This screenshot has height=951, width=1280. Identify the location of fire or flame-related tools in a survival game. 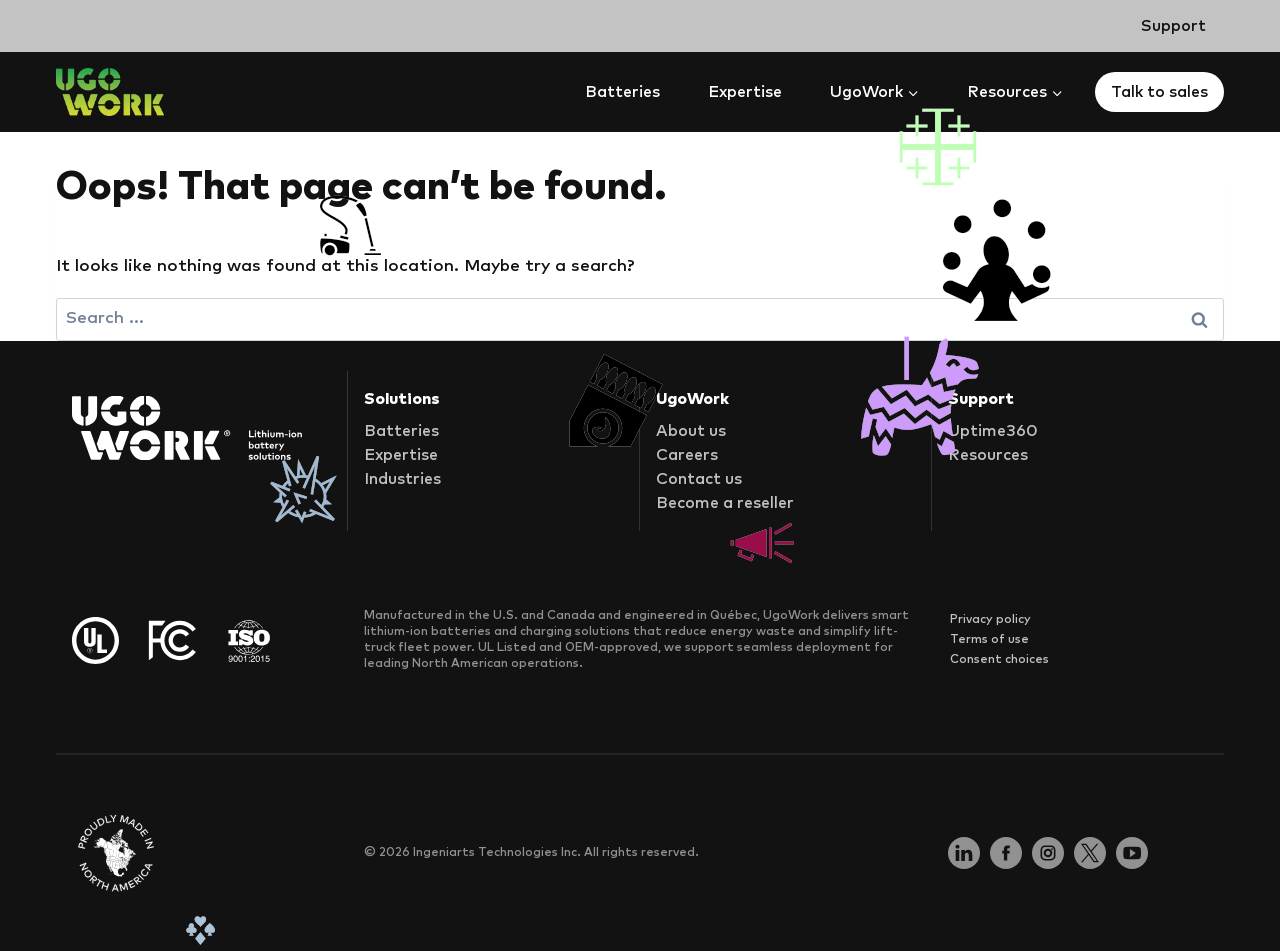
(616, 399).